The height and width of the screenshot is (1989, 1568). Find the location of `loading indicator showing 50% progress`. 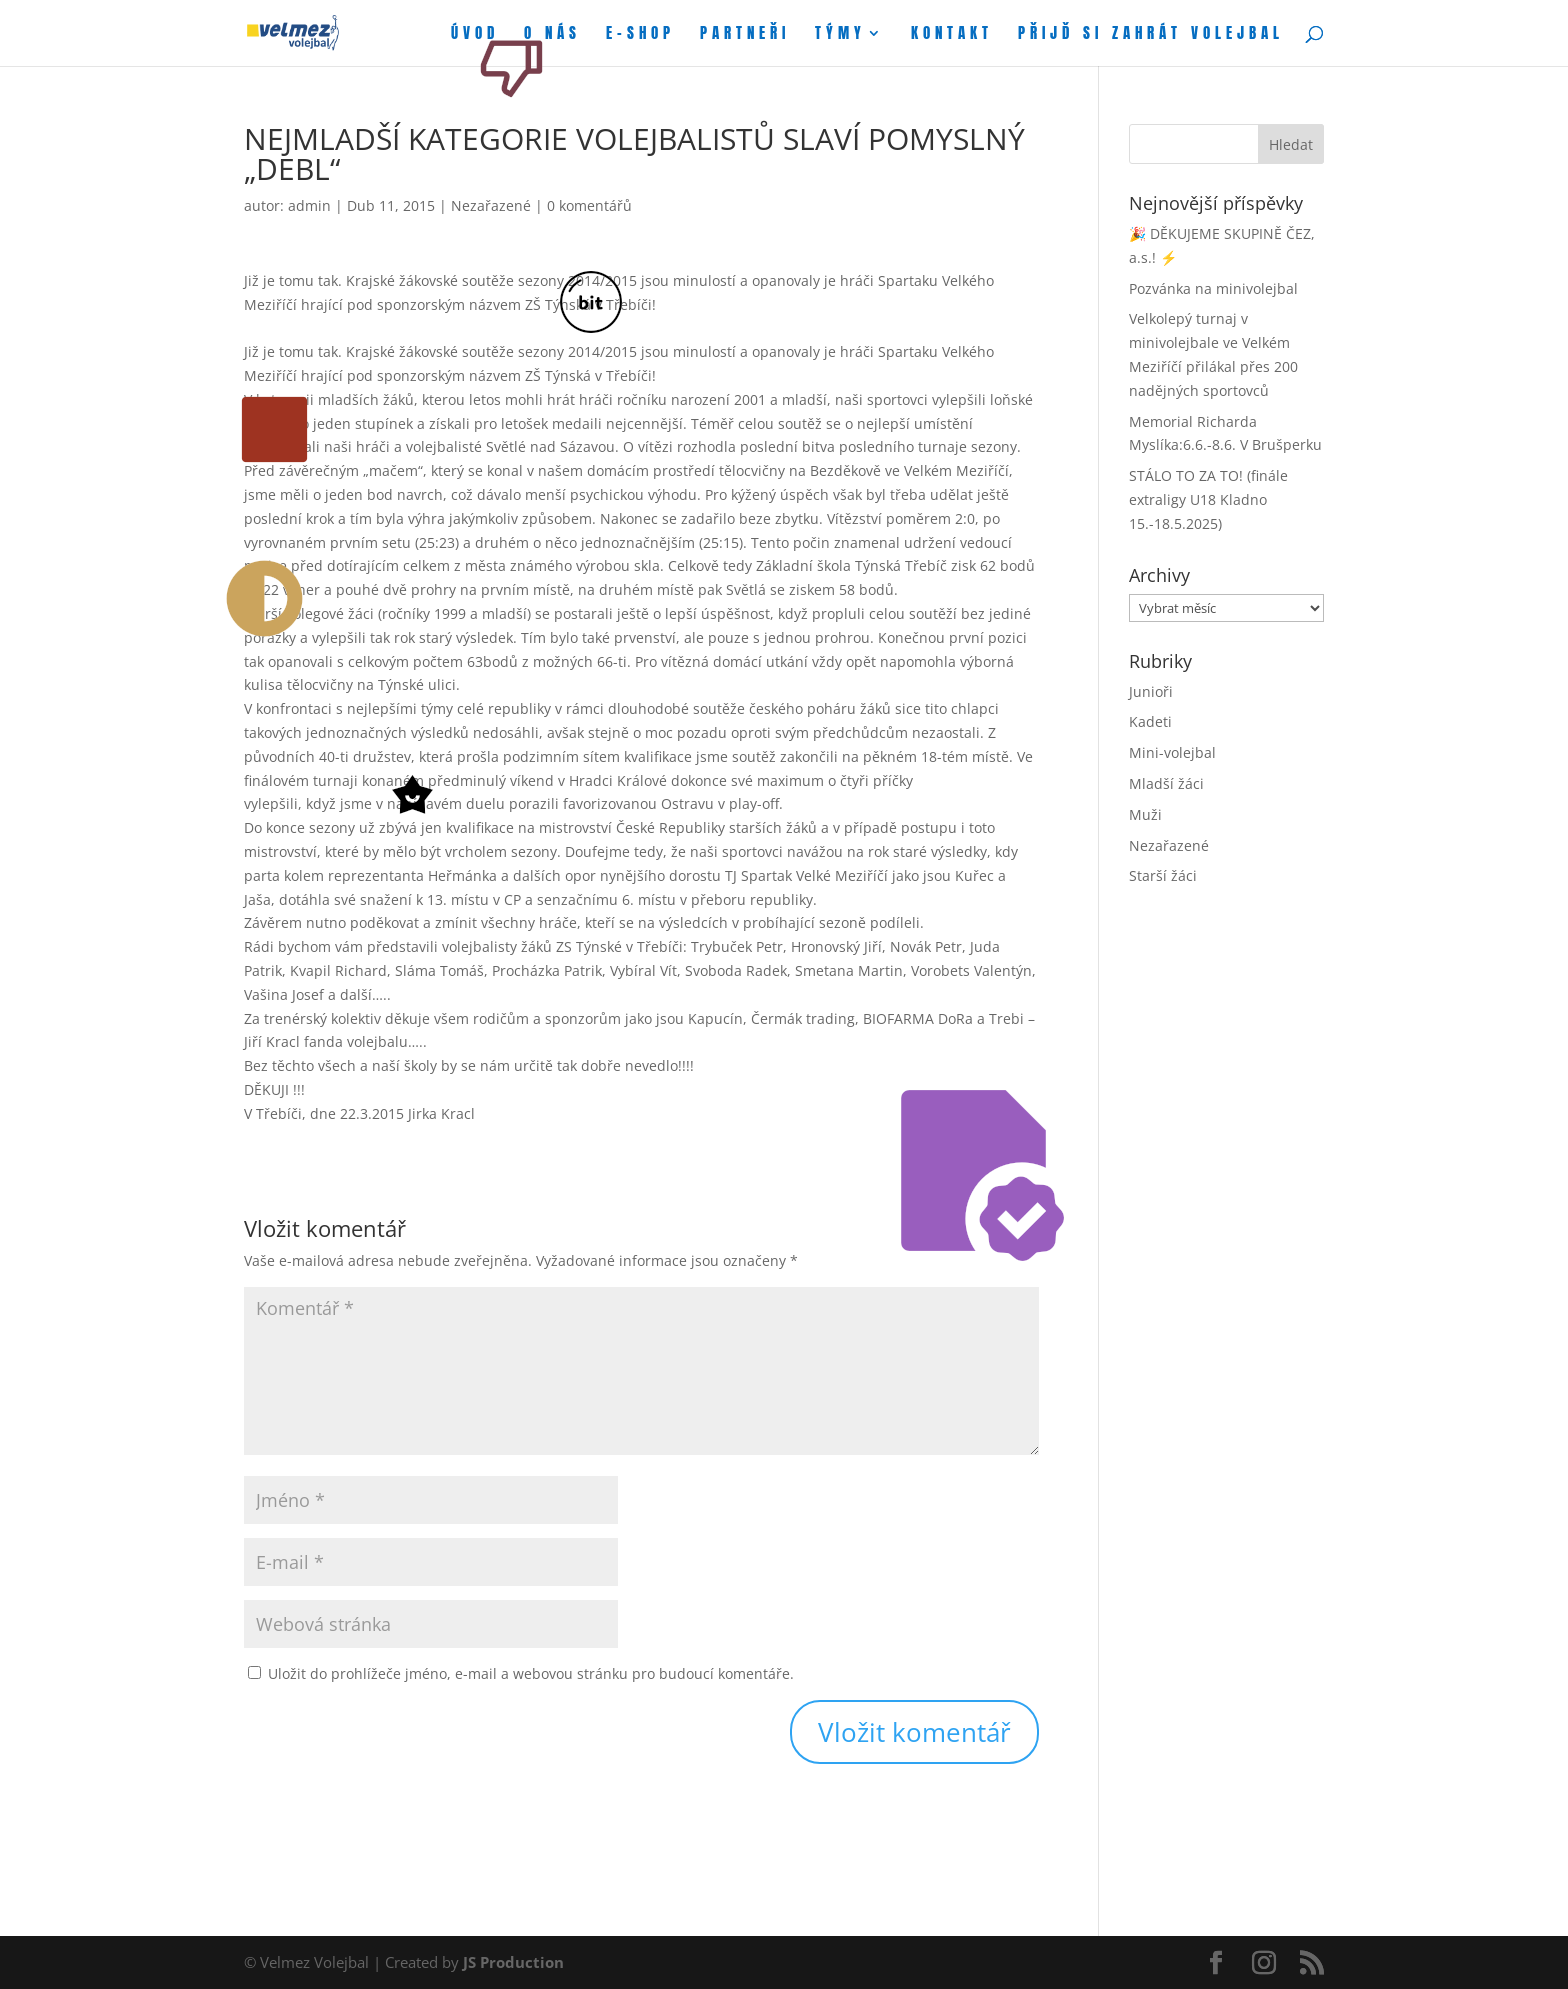

loading indicator showing 50% progress is located at coordinates (264, 598).